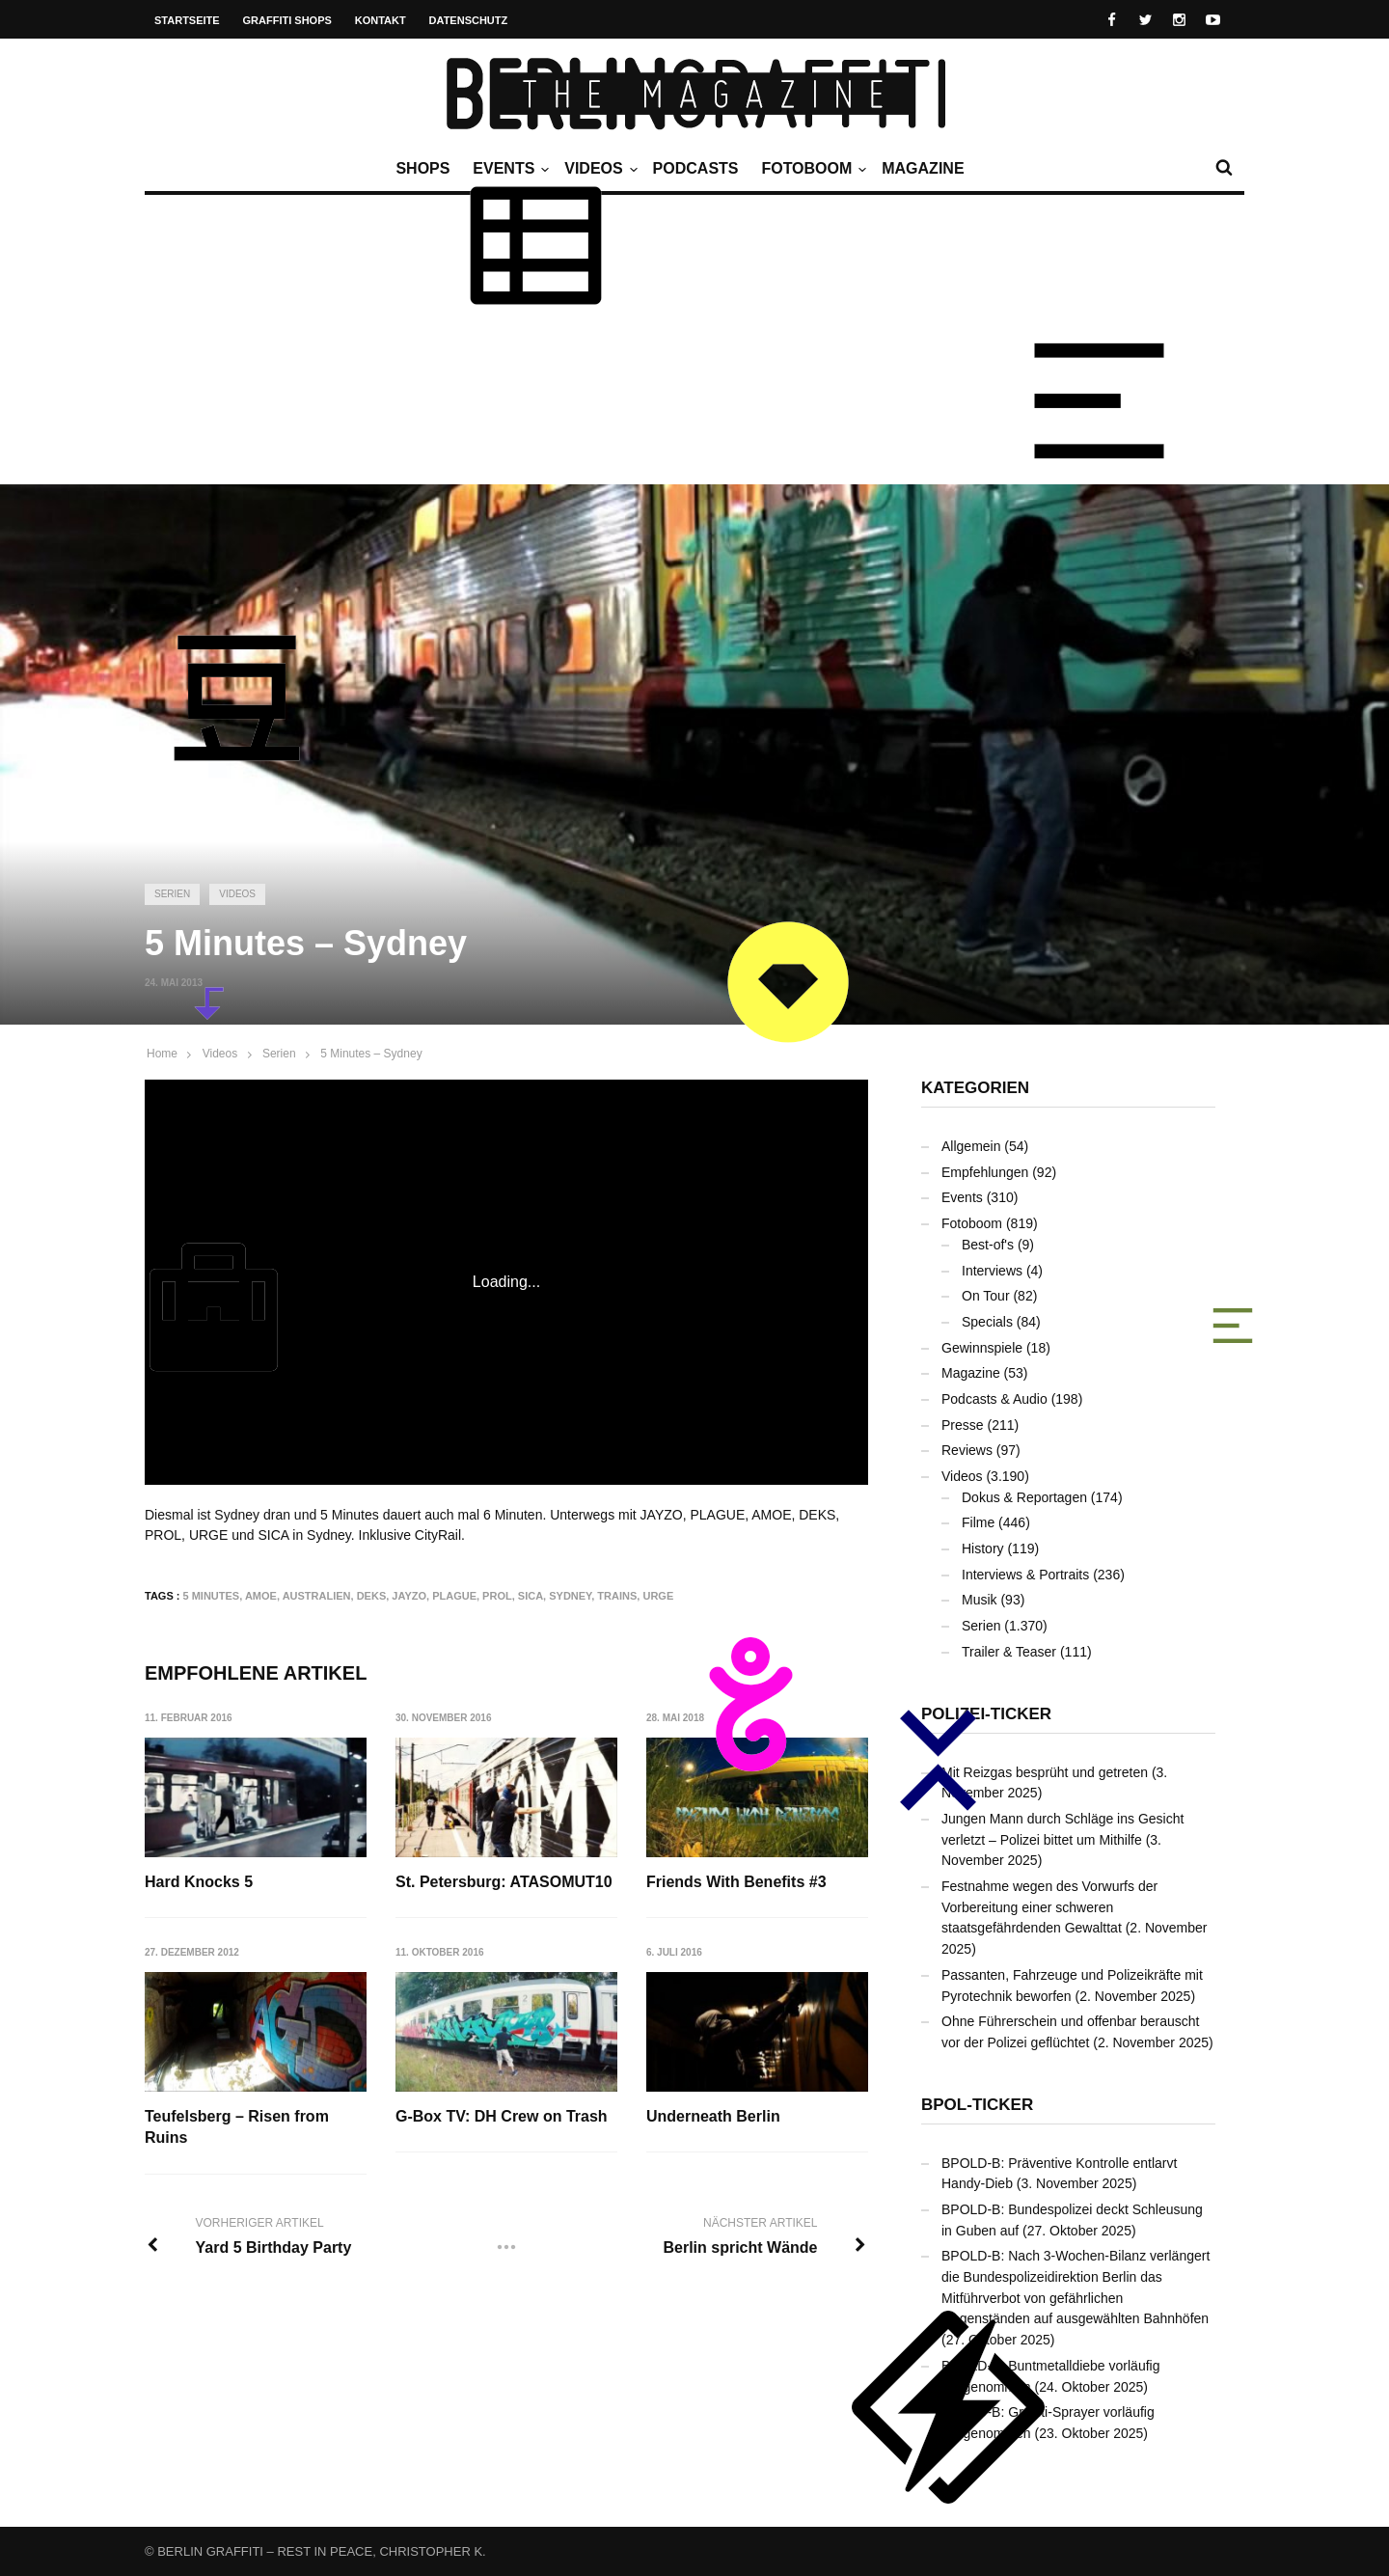 This screenshot has width=1389, height=2576. Describe the element at coordinates (209, 1001) in the screenshot. I see `navigate back and down in a menu hierarchy` at that location.